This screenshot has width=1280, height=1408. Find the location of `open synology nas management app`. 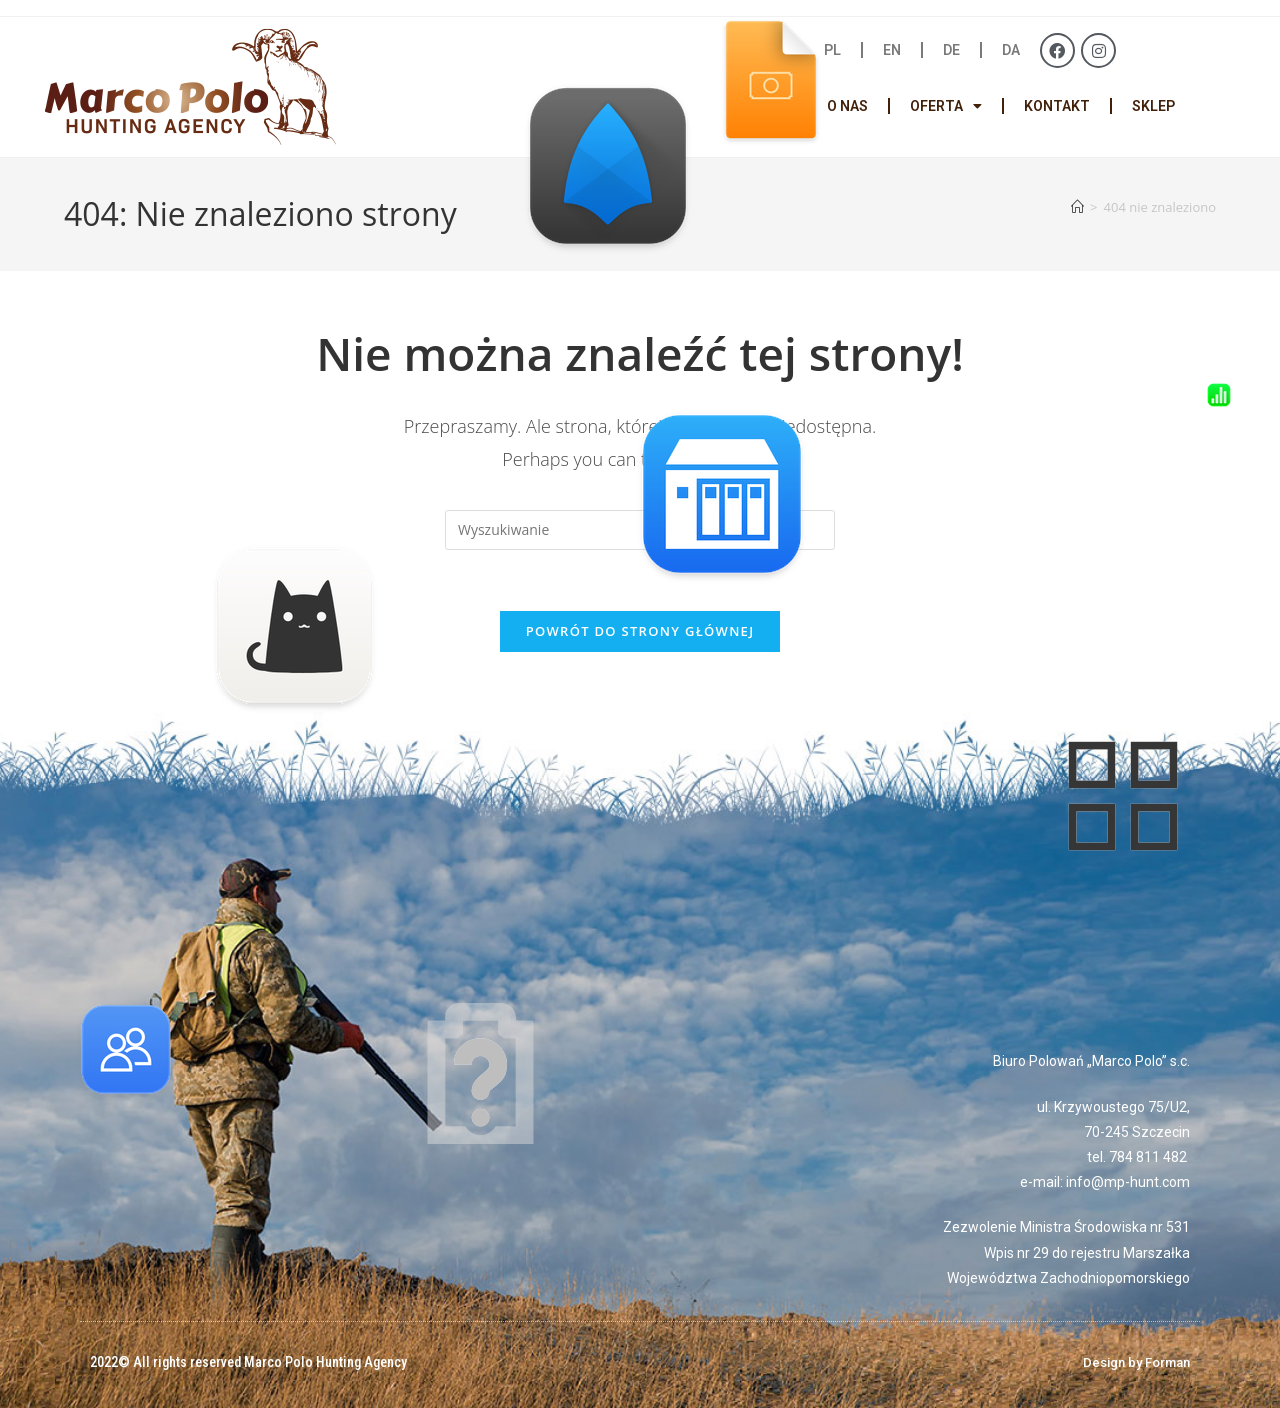

open synology nas management app is located at coordinates (722, 494).